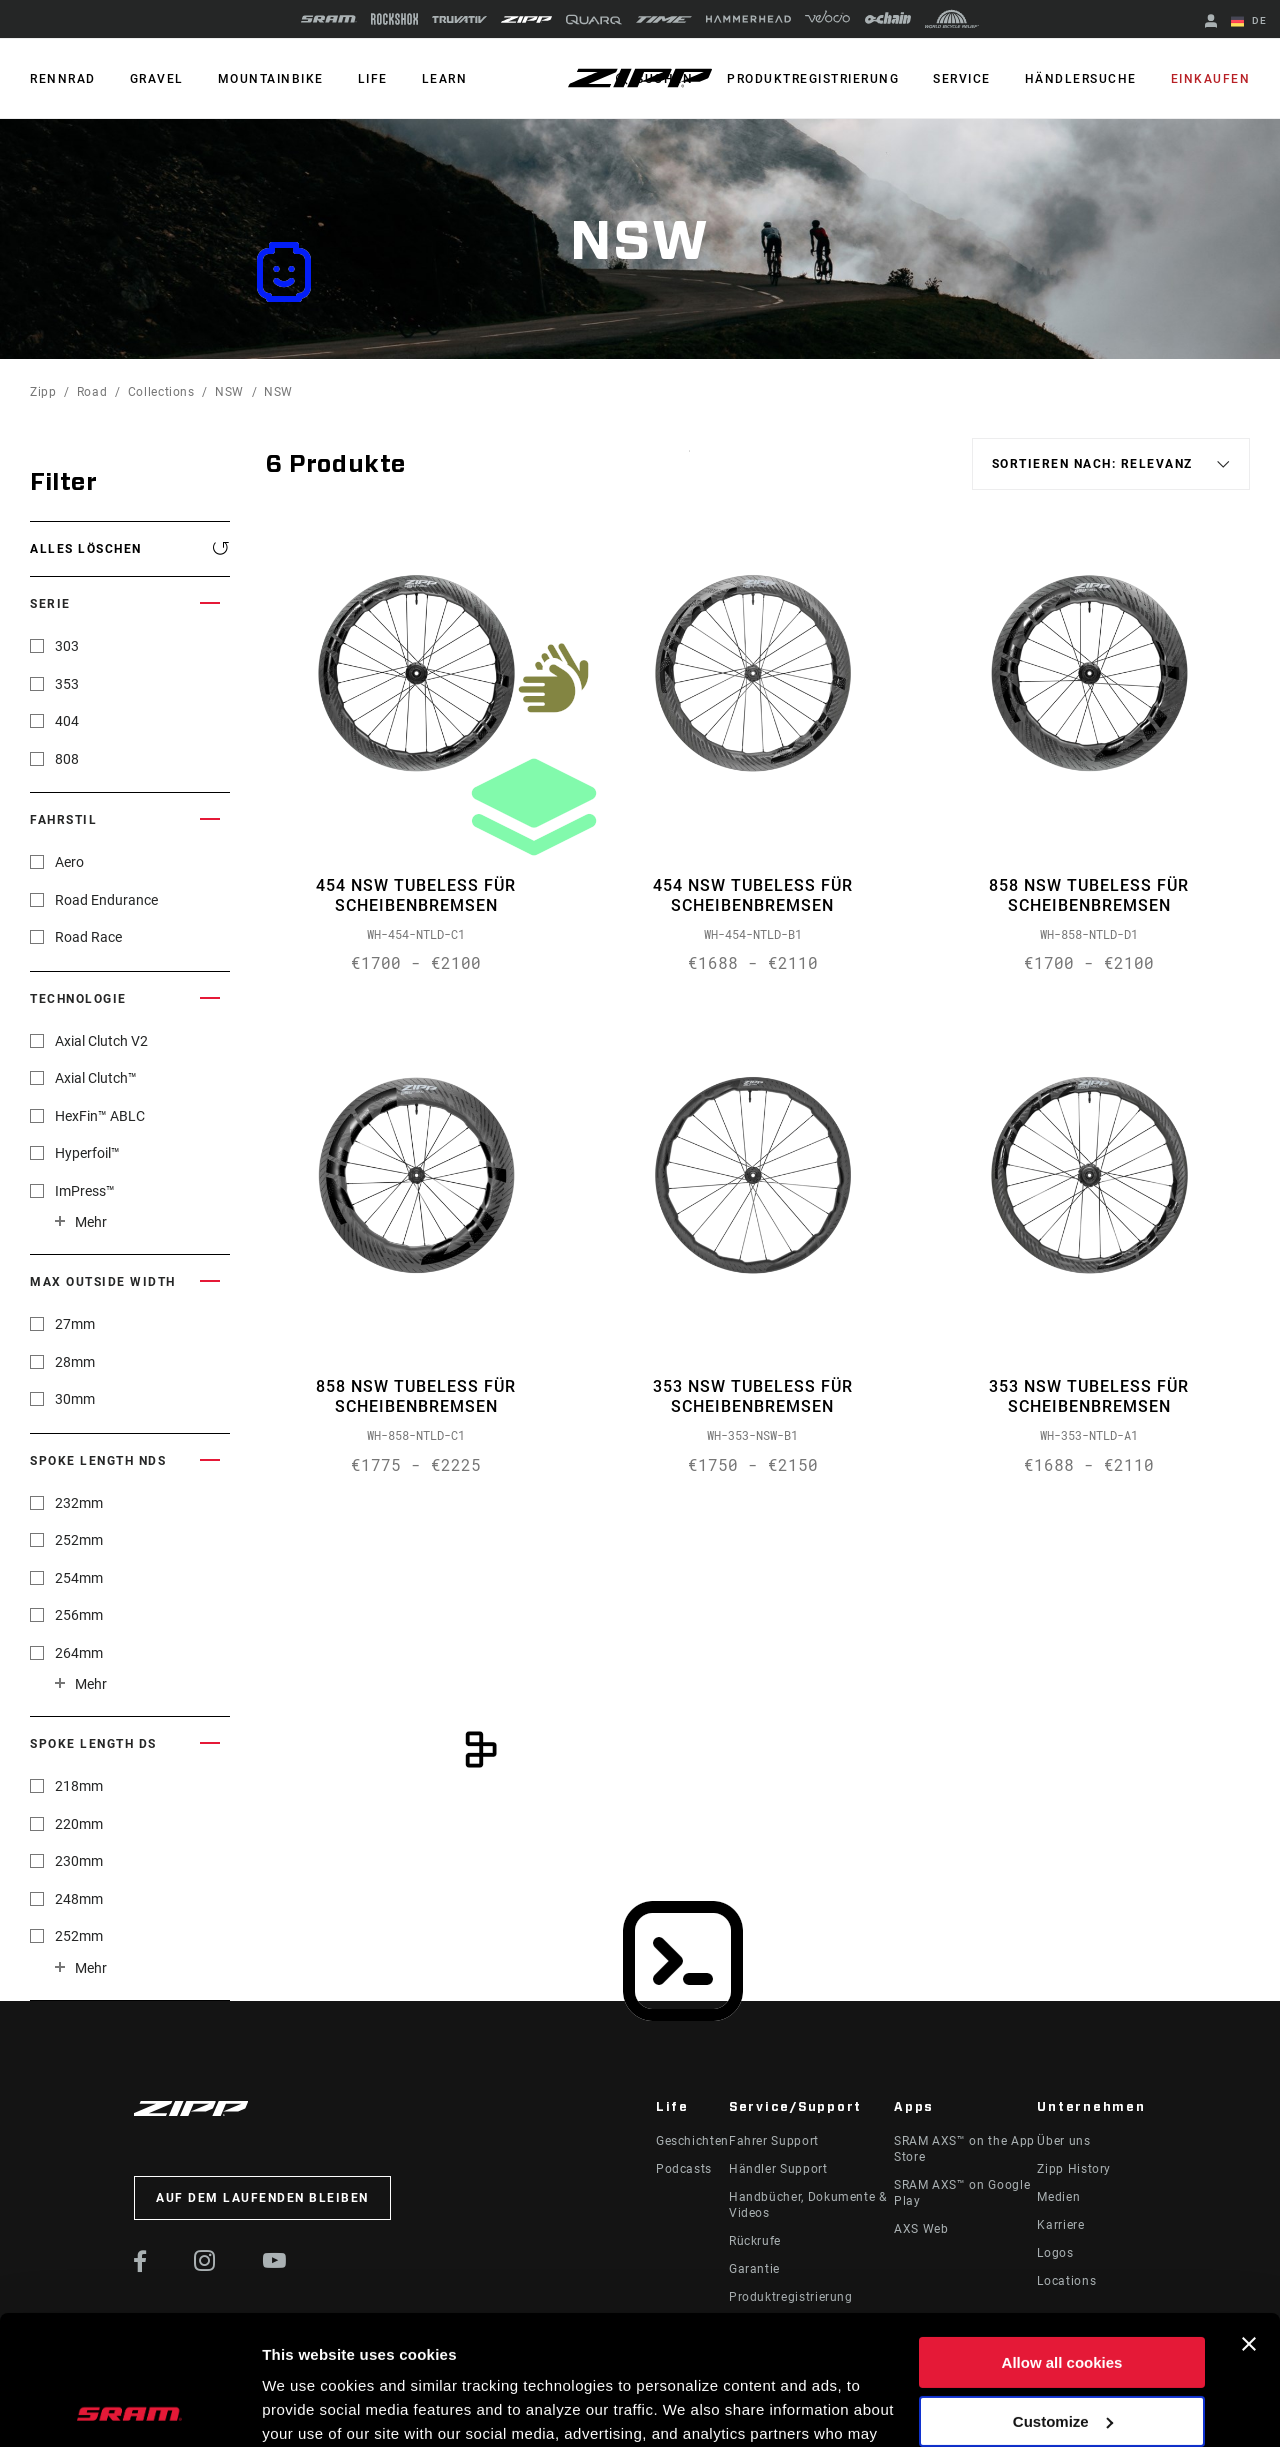 The image size is (1280, 2447). I want to click on indicates sign language or accessibility features, so click(553, 677).